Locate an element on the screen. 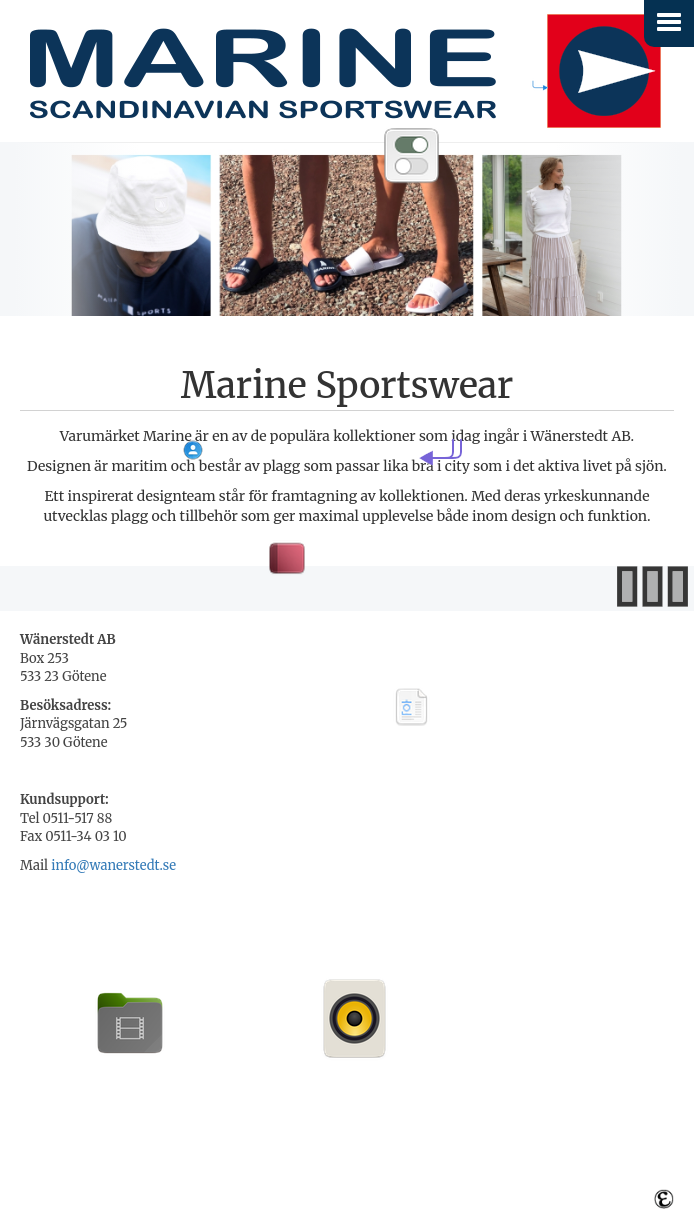 Image resolution: width=694 pixels, height=1229 pixels. forward an email message is located at coordinates (540, 85).